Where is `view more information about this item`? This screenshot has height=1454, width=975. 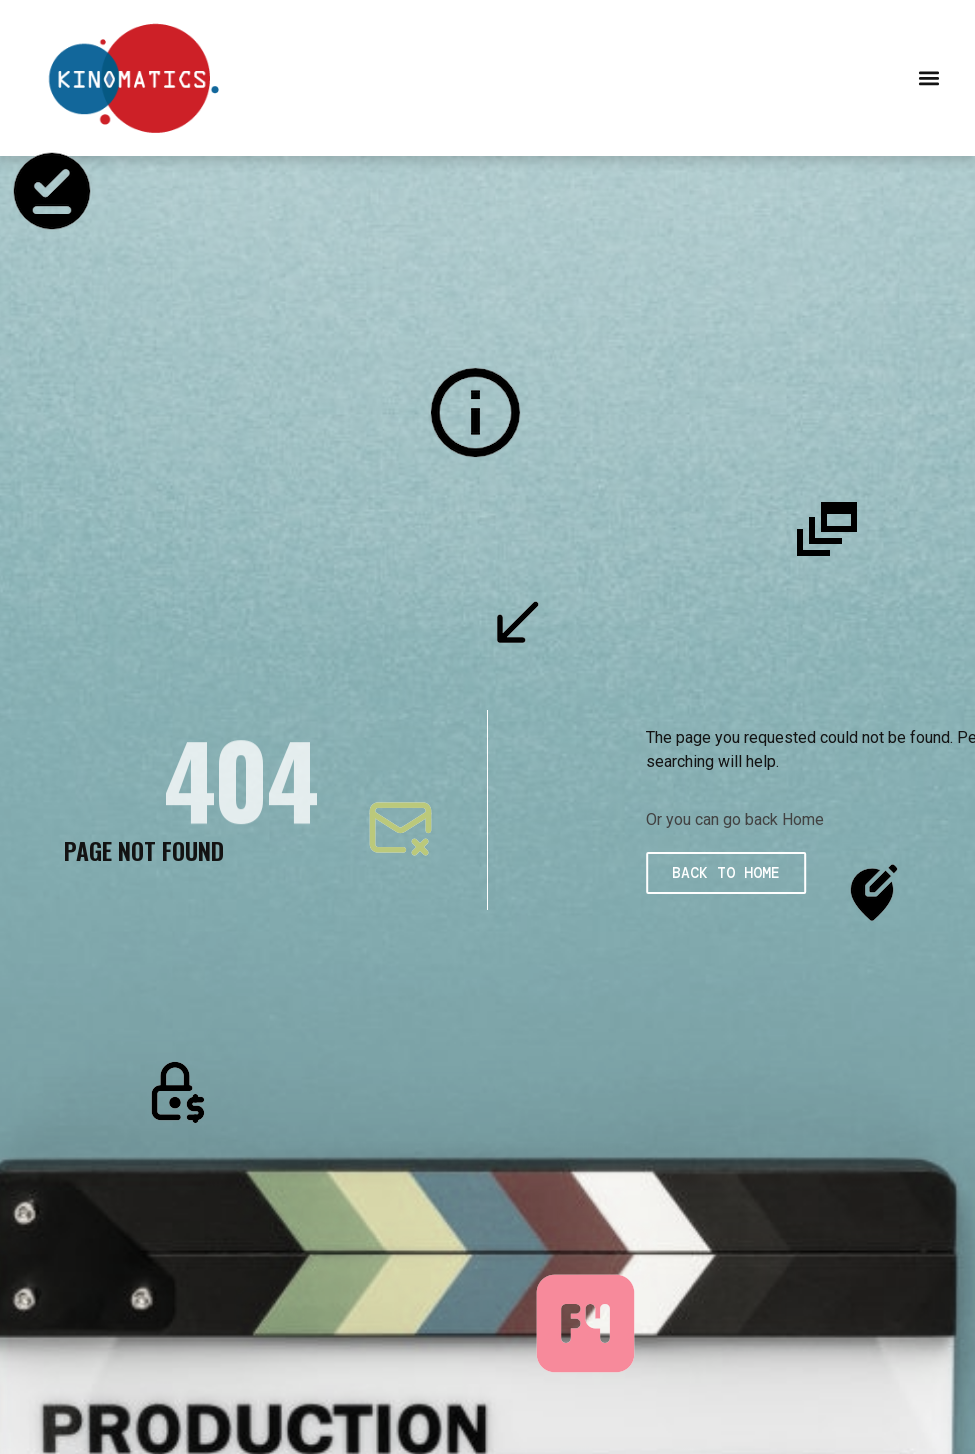 view more information about this item is located at coordinates (475, 412).